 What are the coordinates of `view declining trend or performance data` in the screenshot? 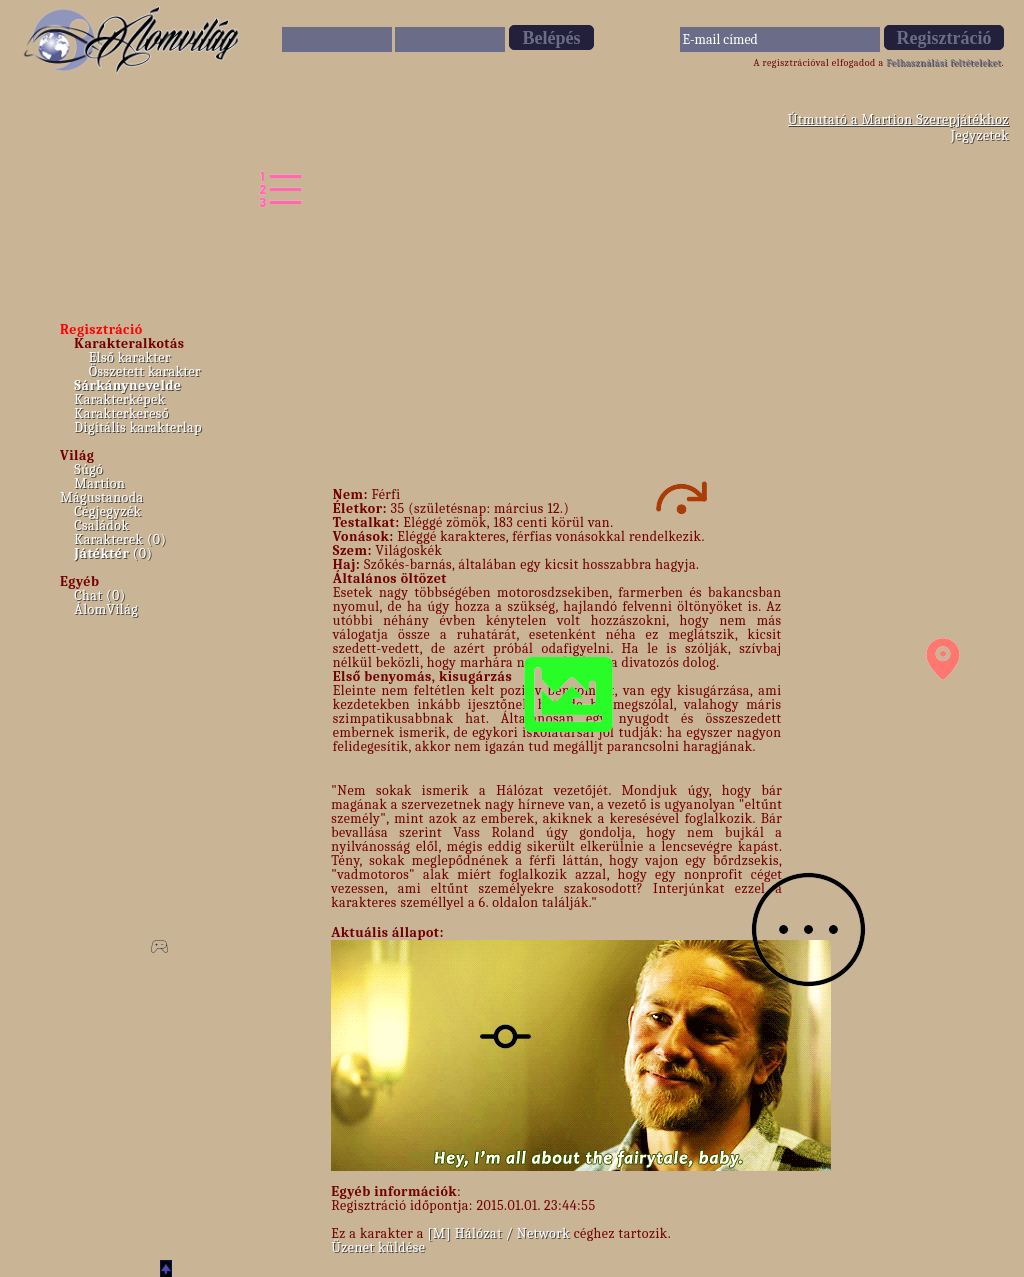 It's located at (568, 694).